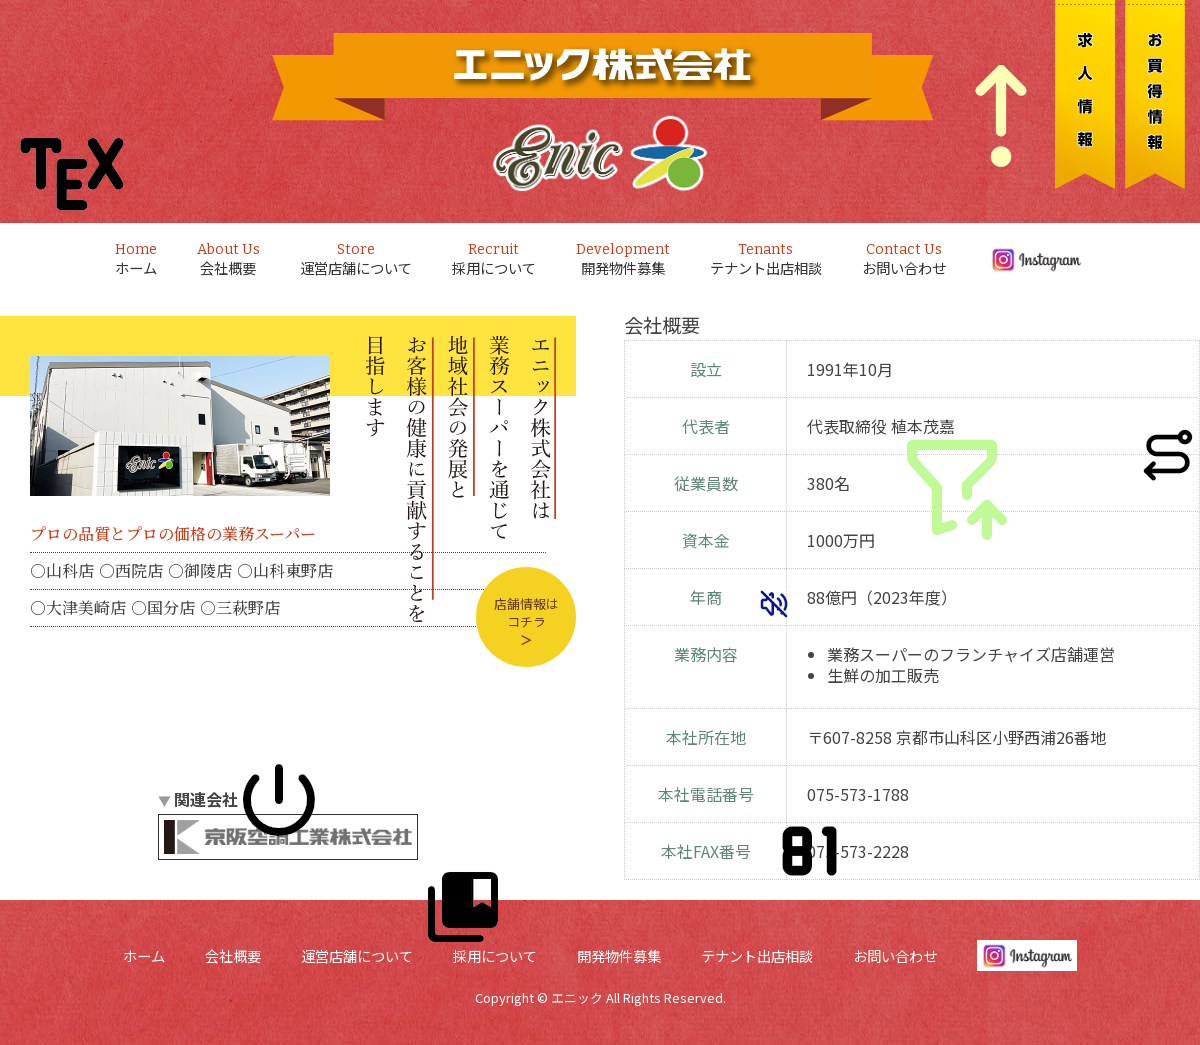  Describe the element at coordinates (774, 604) in the screenshot. I see `mute audio` at that location.